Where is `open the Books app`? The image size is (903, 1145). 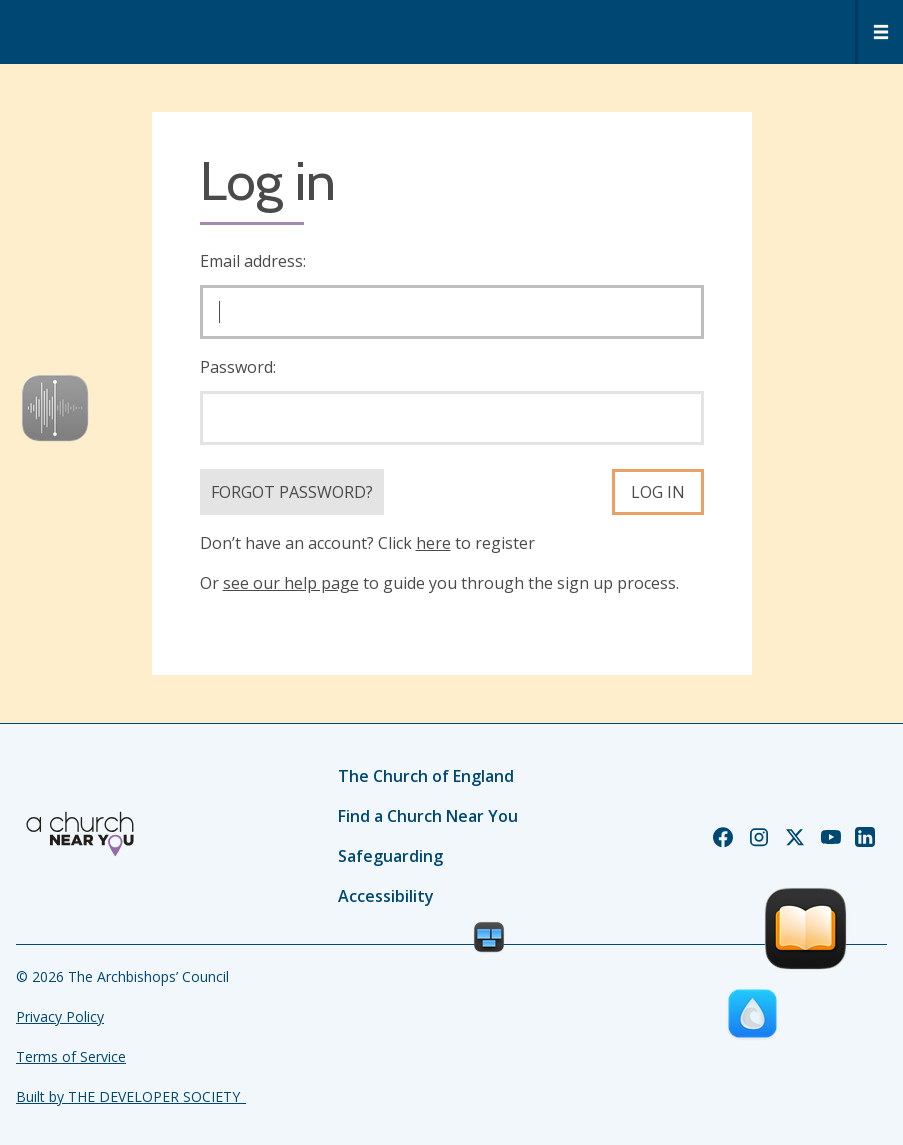
open the Books app is located at coordinates (805, 928).